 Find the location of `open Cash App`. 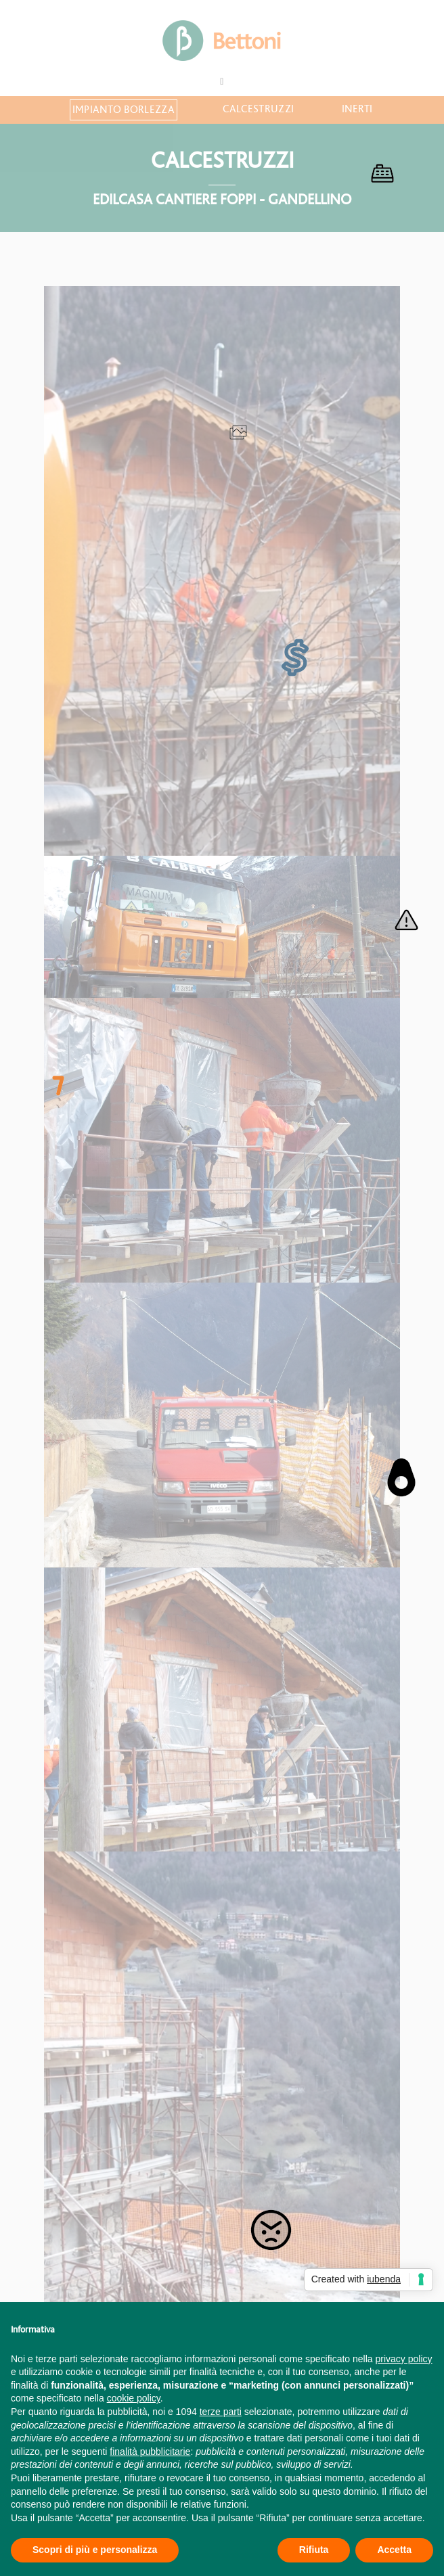

open Cash App is located at coordinates (295, 658).